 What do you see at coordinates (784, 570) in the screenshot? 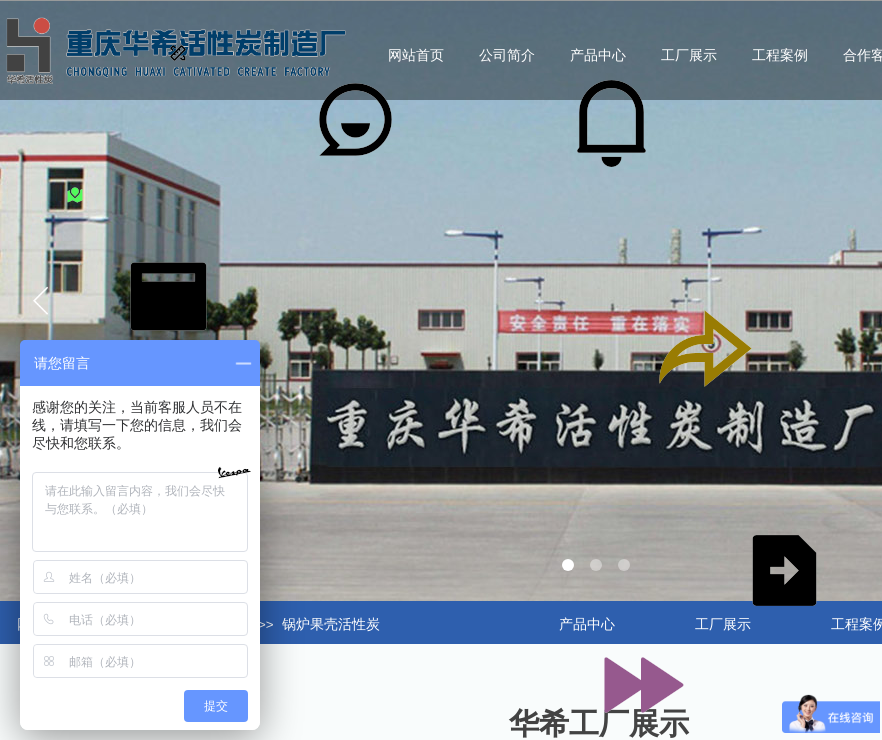
I see `transfer or export a file` at bounding box center [784, 570].